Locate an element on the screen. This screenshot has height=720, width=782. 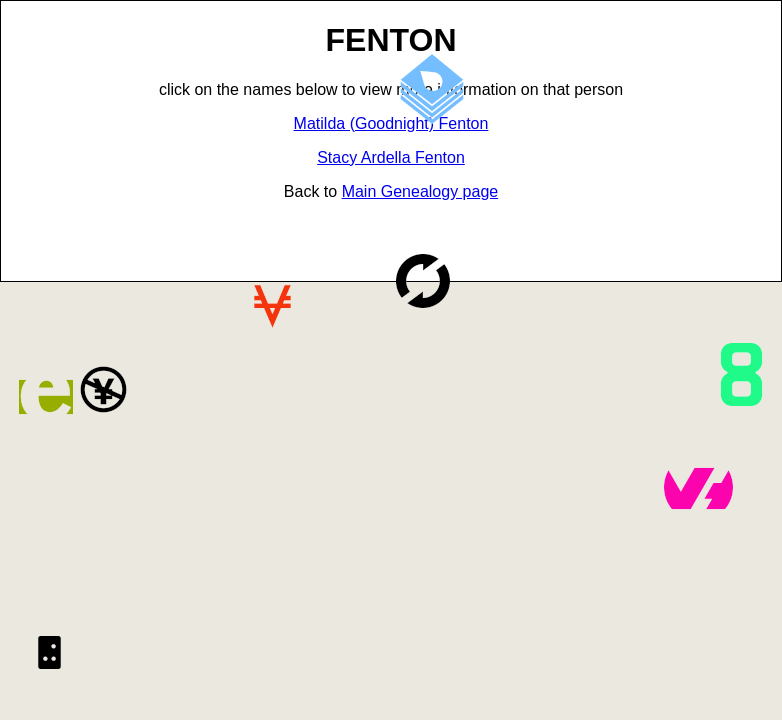
viacoin cryptocurrency logo is located at coordinates (272, 306).